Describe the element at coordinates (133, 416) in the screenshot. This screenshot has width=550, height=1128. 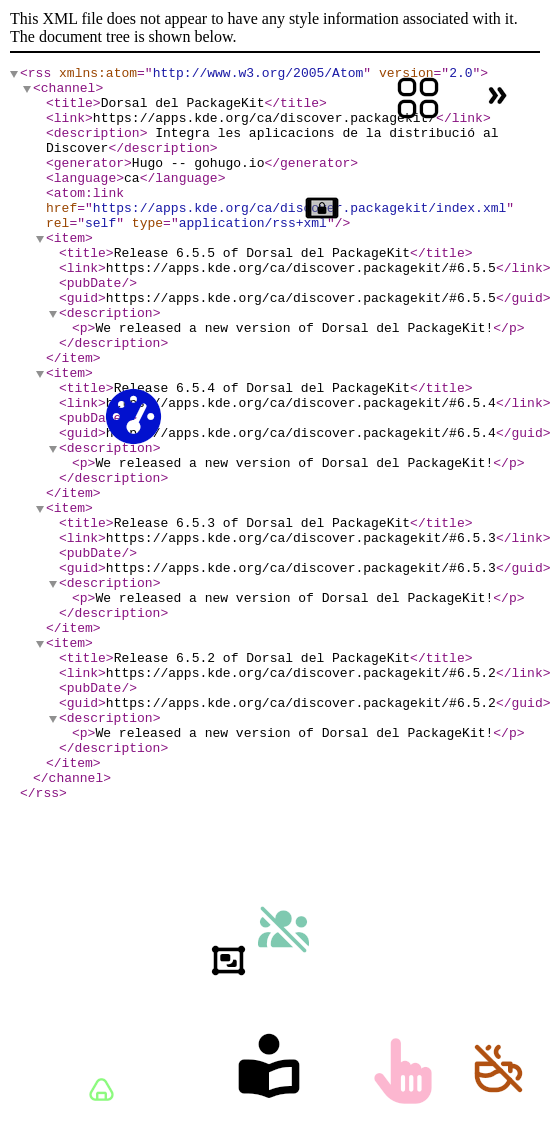
I see `view performance or speed metrics` at that location.